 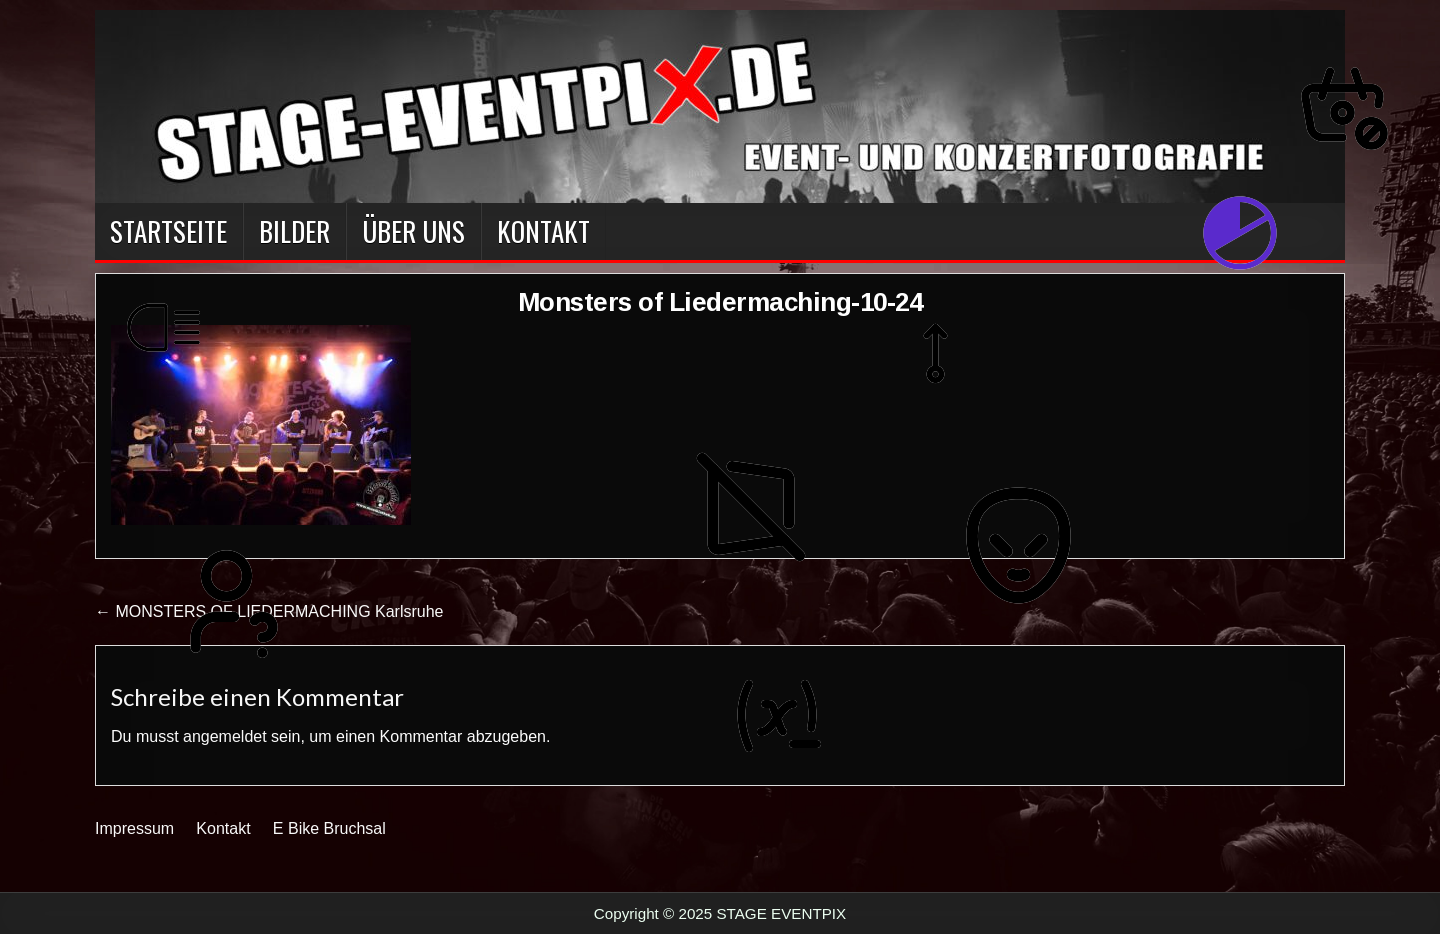 I want to click on view analytics or statistics breakdown, so click(x=1240, y=233).